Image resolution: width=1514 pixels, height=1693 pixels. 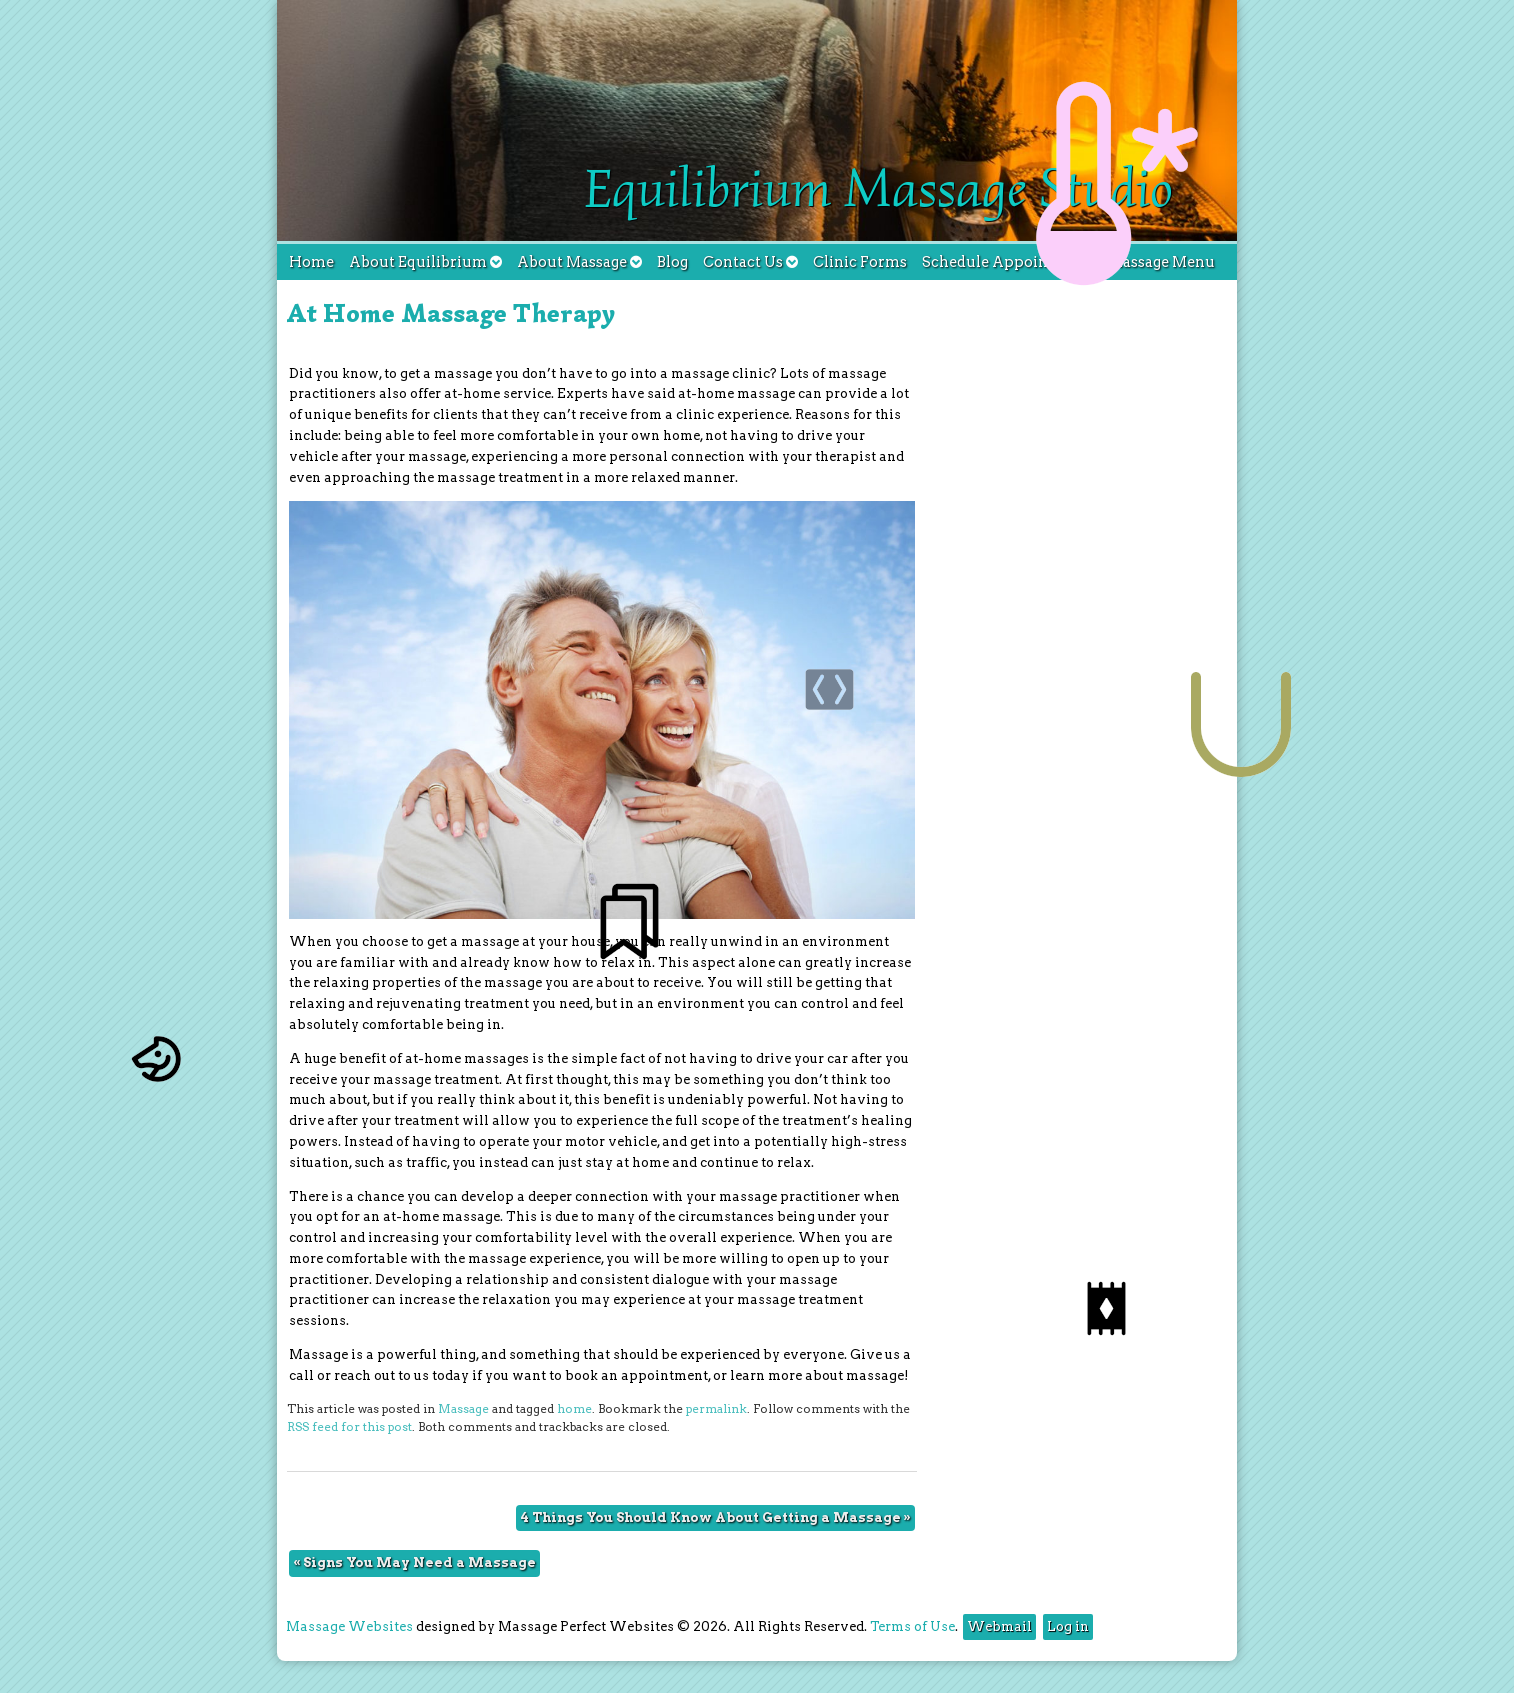 I want to click on combine or merge selected elements, so click(x=1241, y=717).